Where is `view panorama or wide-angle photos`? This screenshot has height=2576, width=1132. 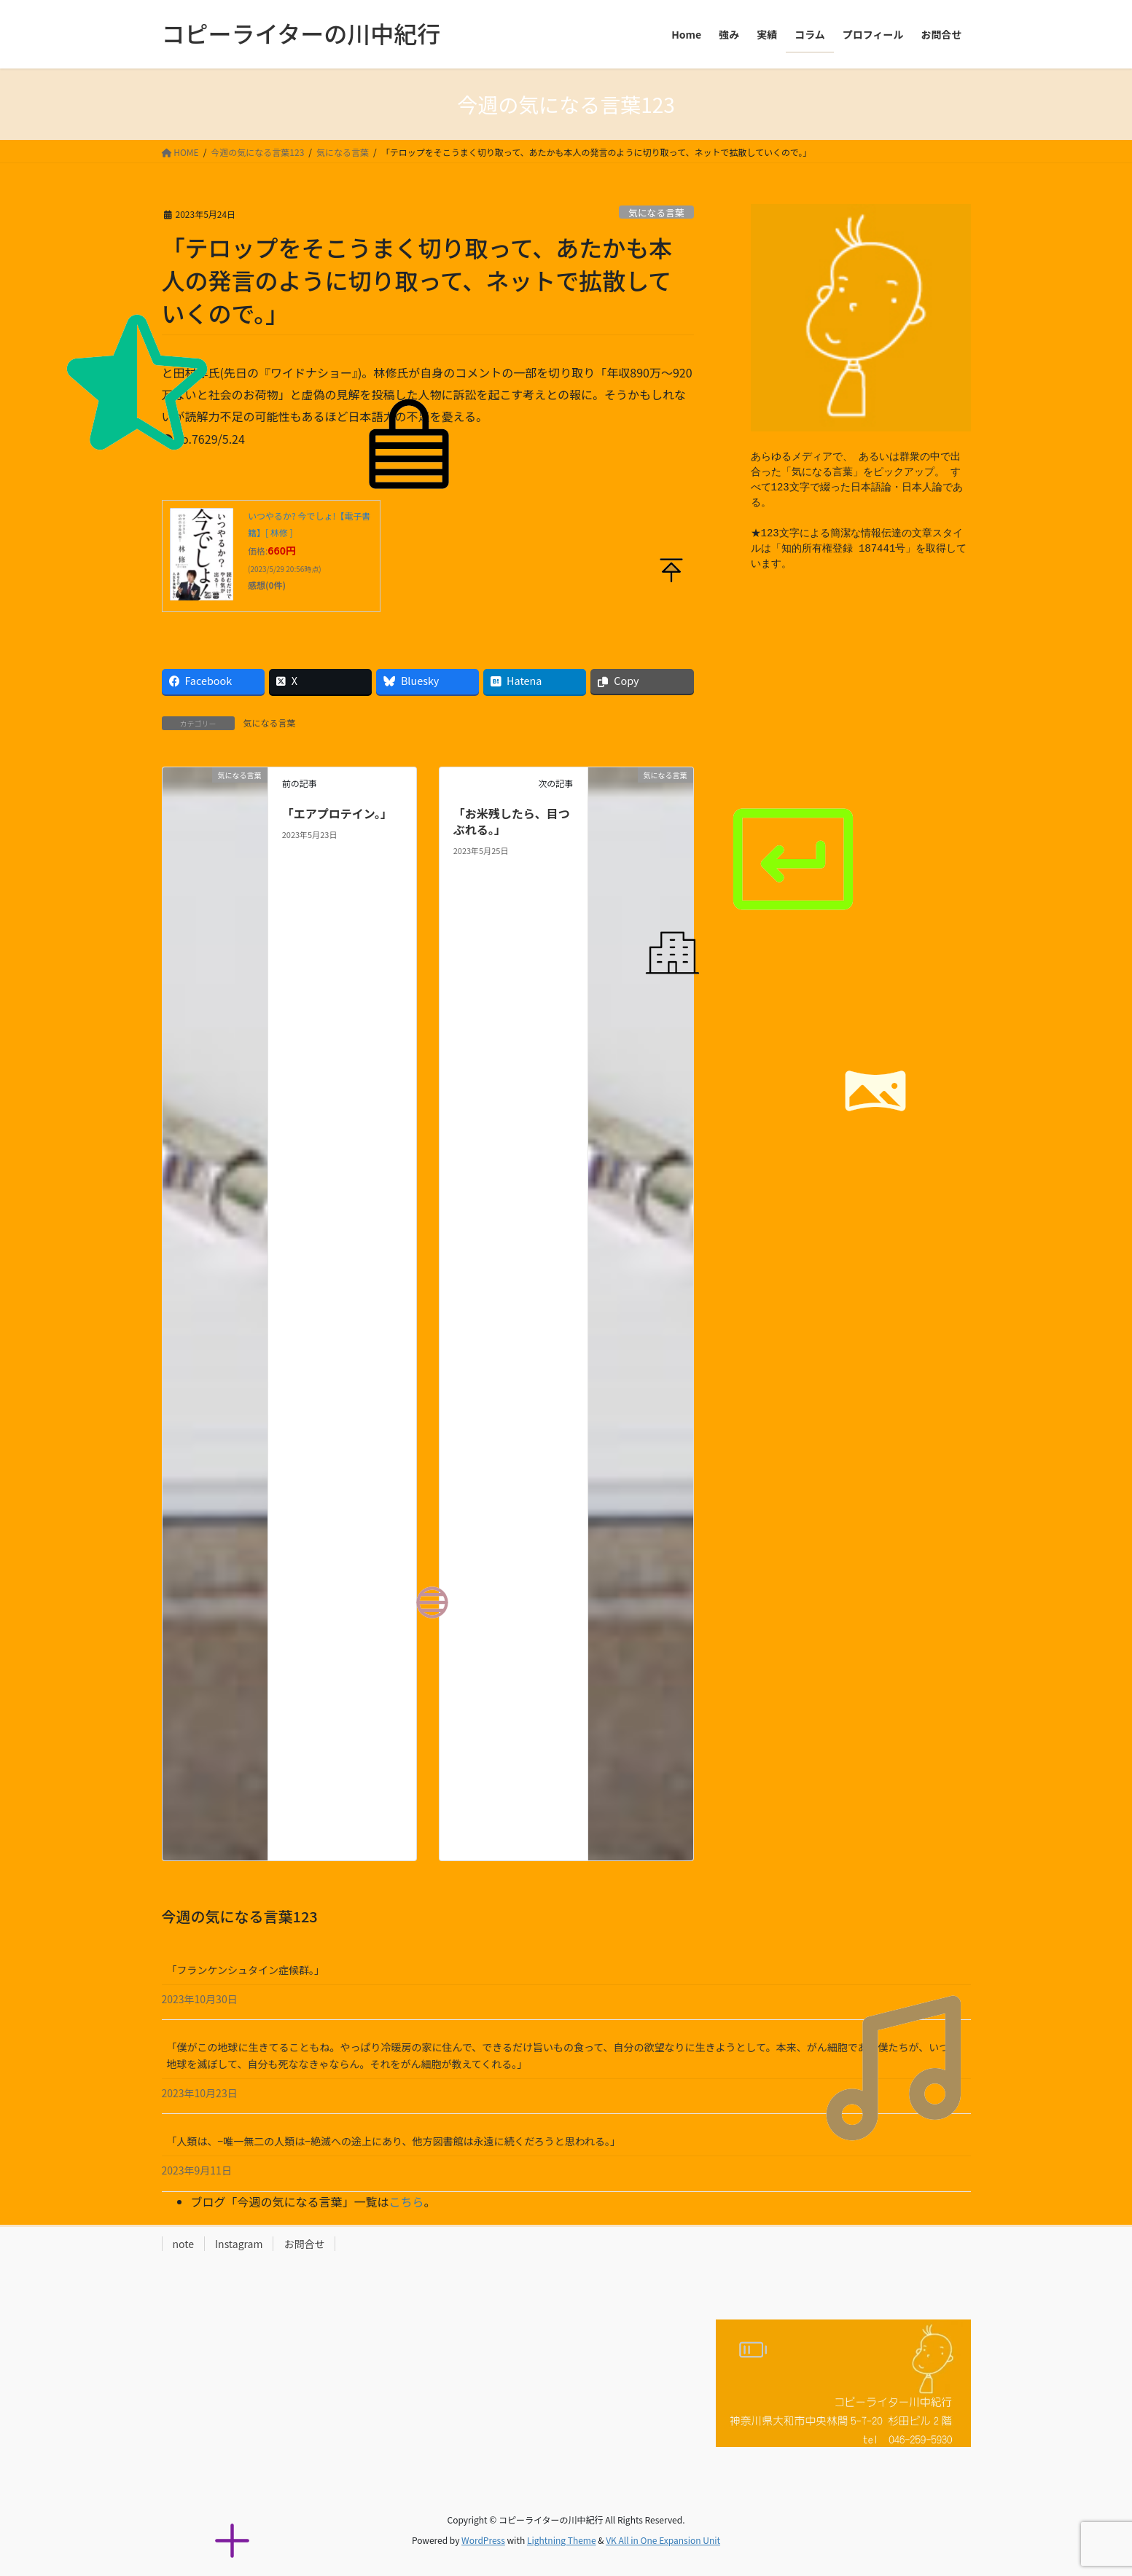 view panorama or wide-angle photos is located at coordinates (875, 1091).